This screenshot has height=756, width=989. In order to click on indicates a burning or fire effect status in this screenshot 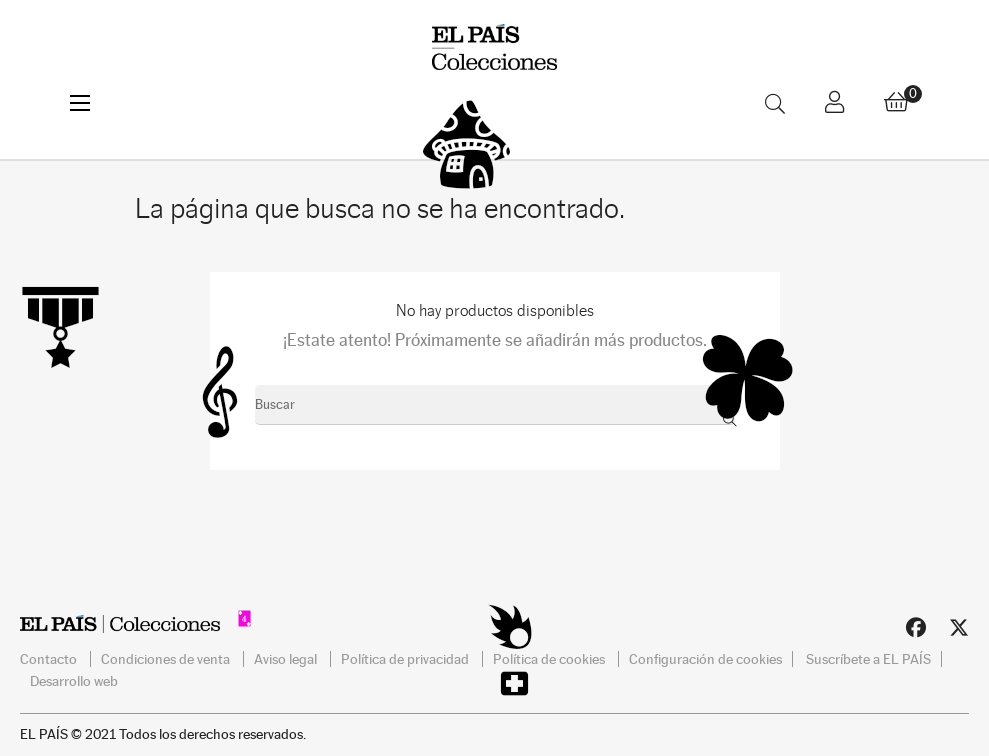, I will do `click(508, 625)`.